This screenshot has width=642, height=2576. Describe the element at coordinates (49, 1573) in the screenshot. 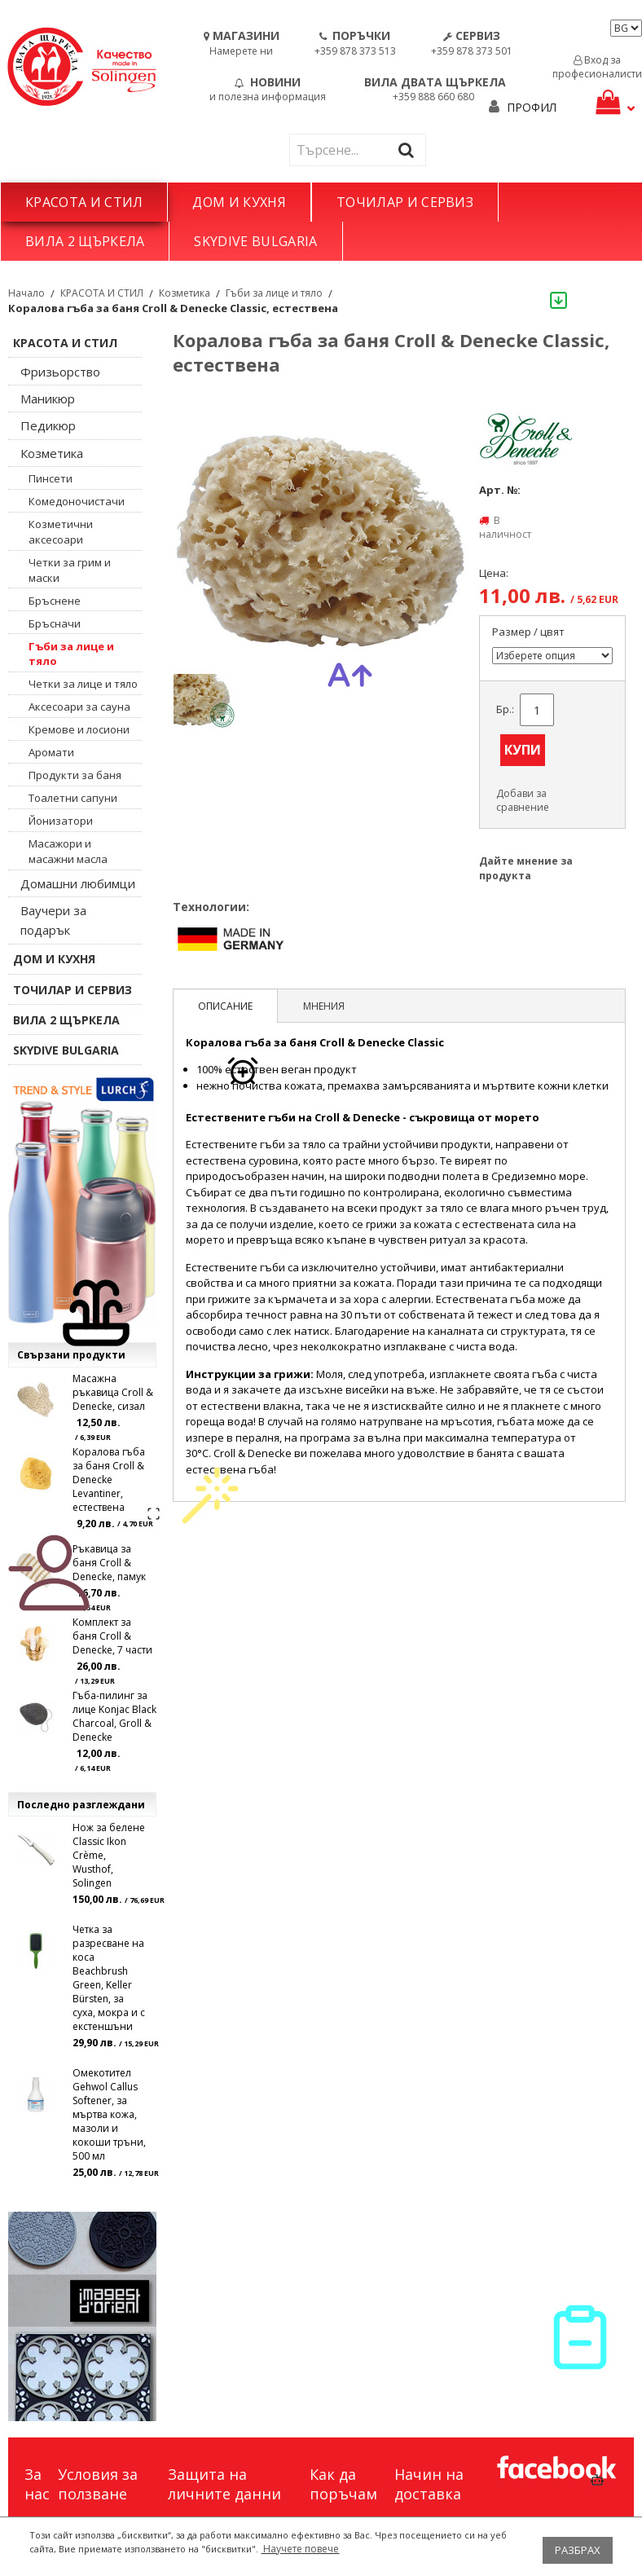

I see `remove a contact or friend` at that location.